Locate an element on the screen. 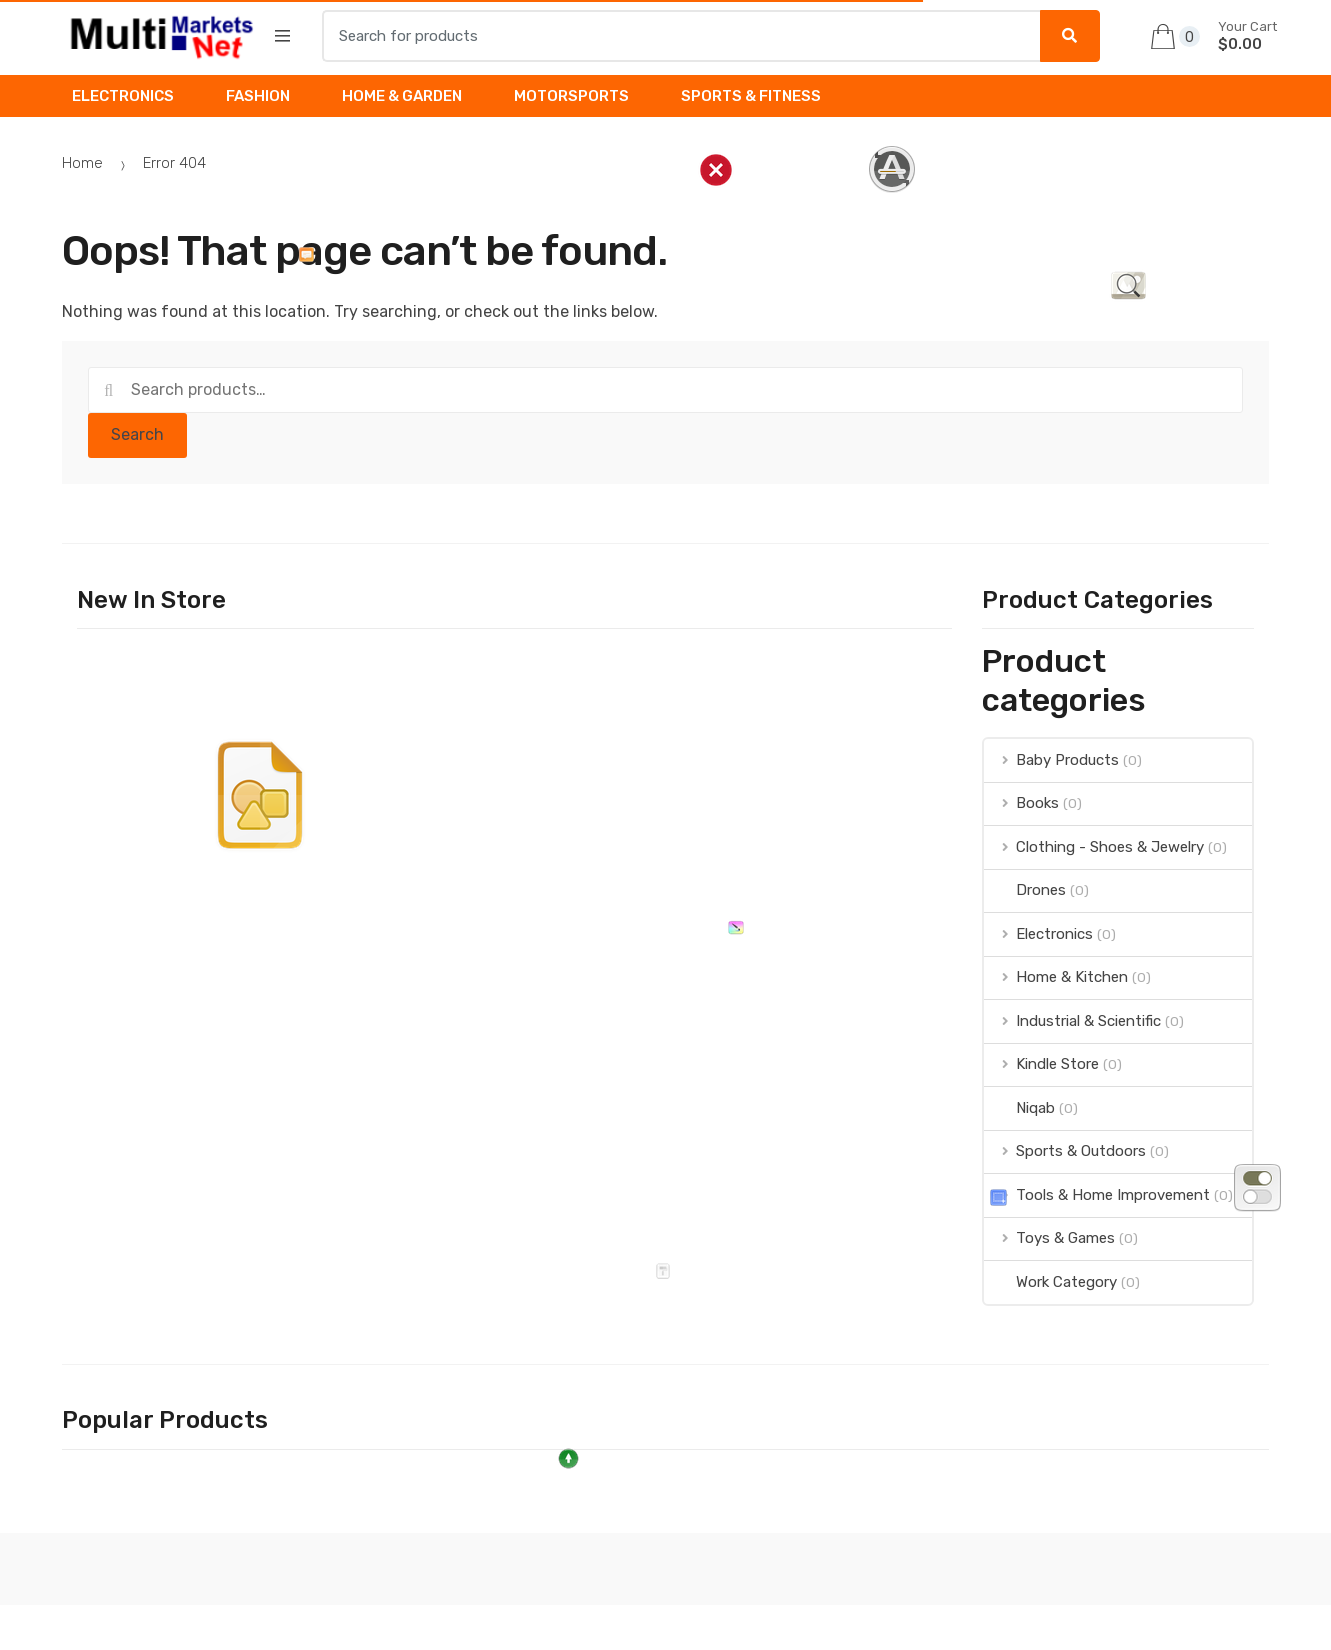 Image resolution: width=1331 pixels, height=1650 pixels. a theme or appearance customization file is located at coordinates (663, 1271).